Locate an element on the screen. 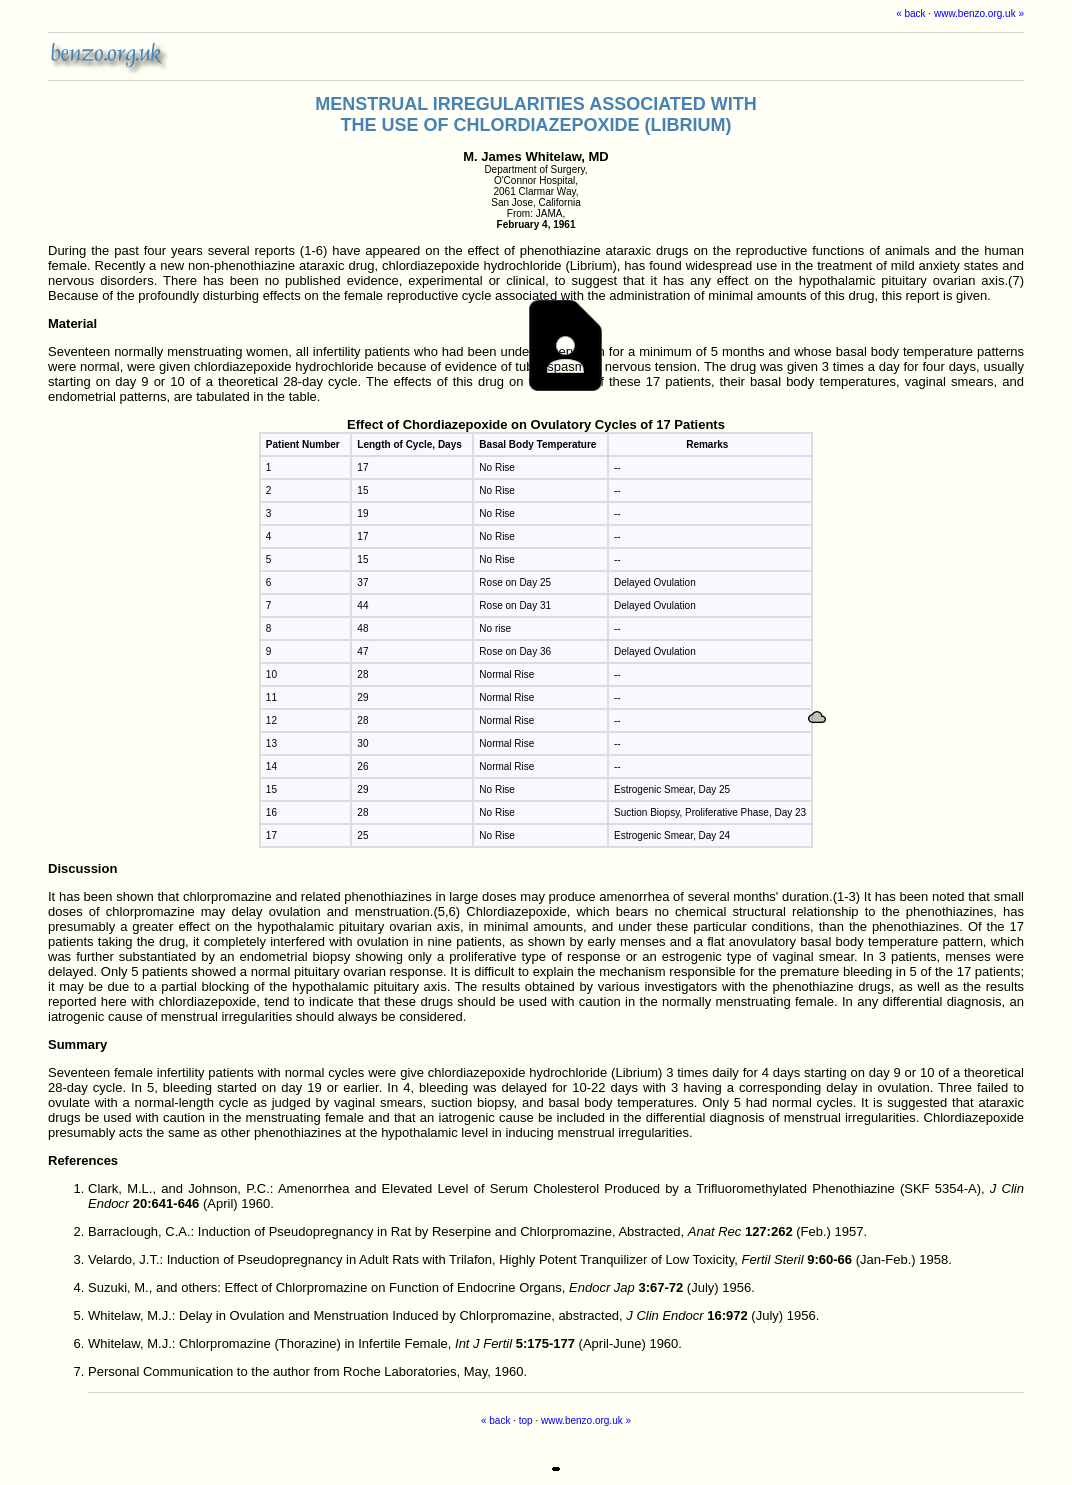  view contact details is located at coordinates (565, 345).